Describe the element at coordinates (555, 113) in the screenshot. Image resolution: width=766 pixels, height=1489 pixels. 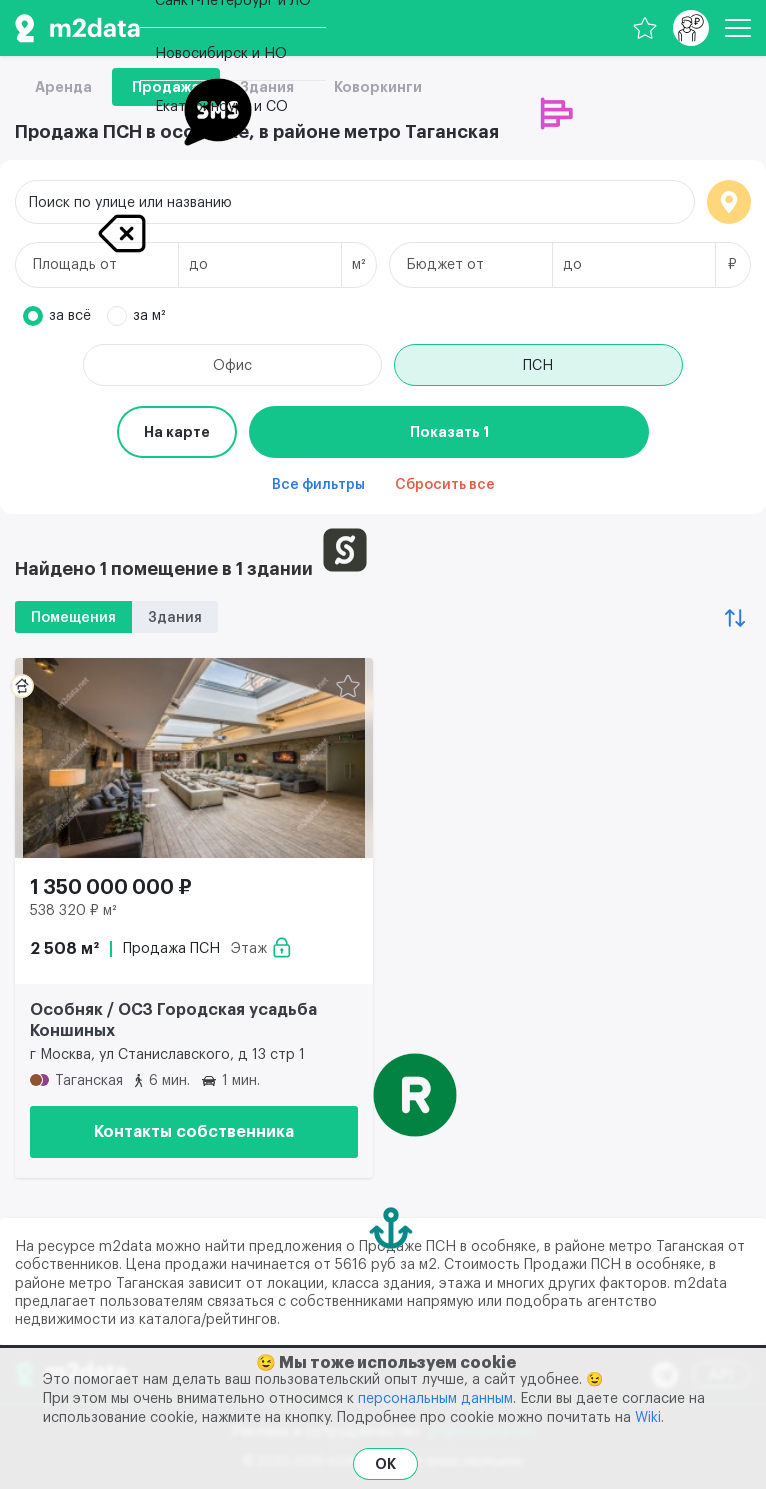
I see `view horizontal bar chart data` at that location.